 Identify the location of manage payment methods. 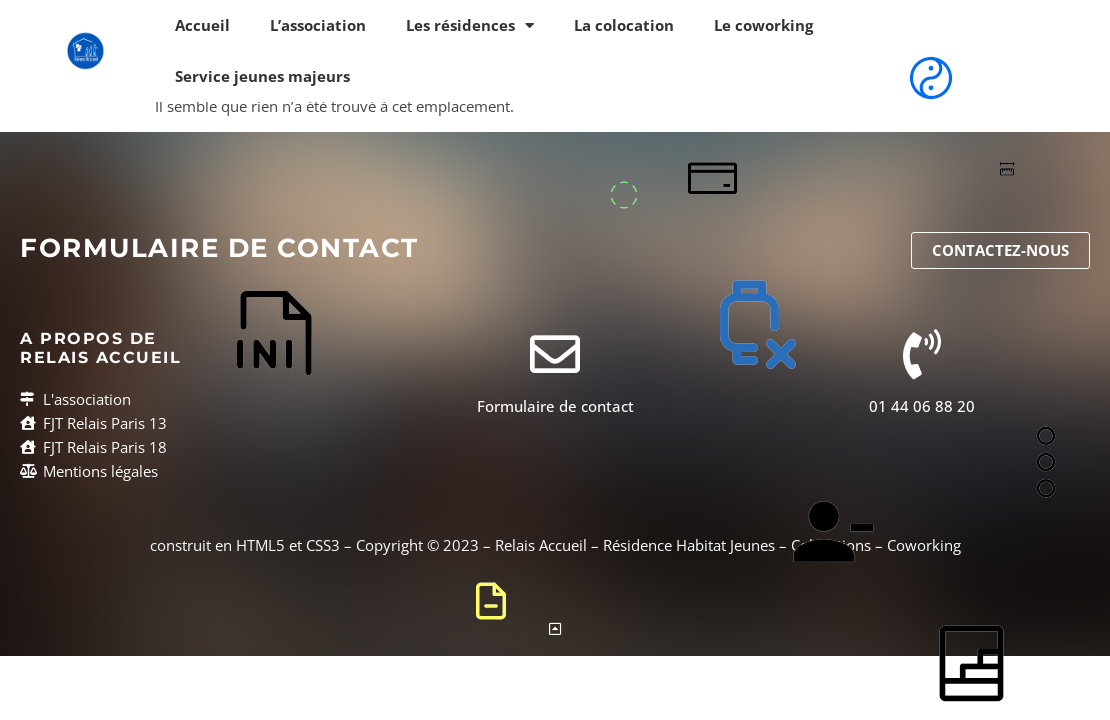
(712, 176).